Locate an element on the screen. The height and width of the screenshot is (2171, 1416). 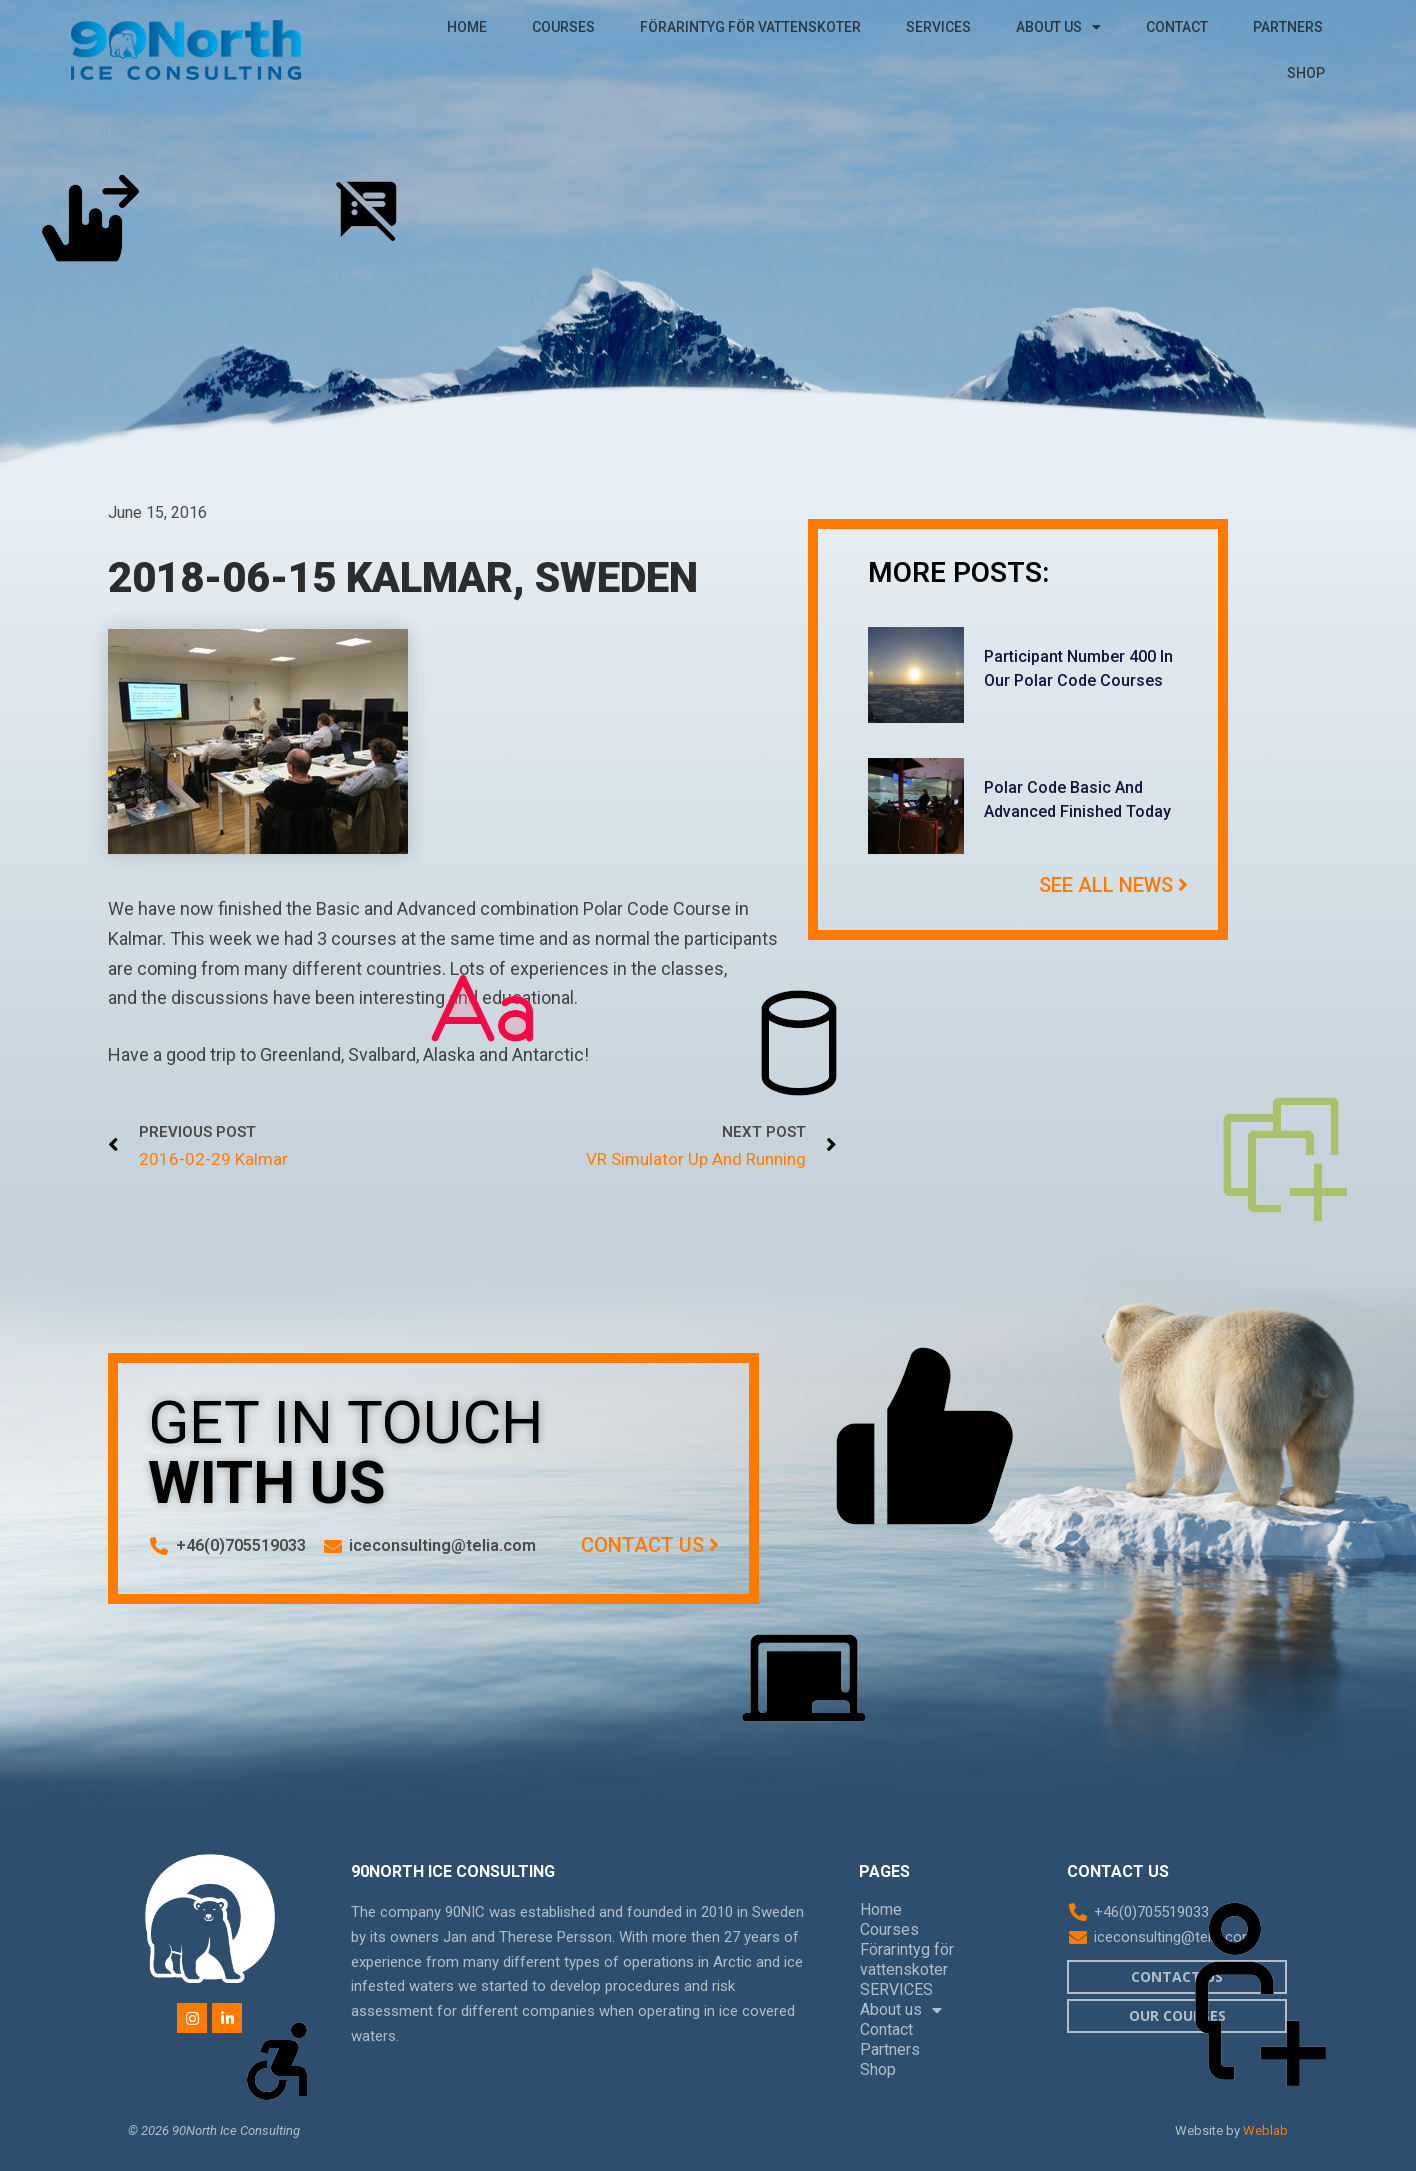
create a new collection is located at coordinates (1281, 1155).